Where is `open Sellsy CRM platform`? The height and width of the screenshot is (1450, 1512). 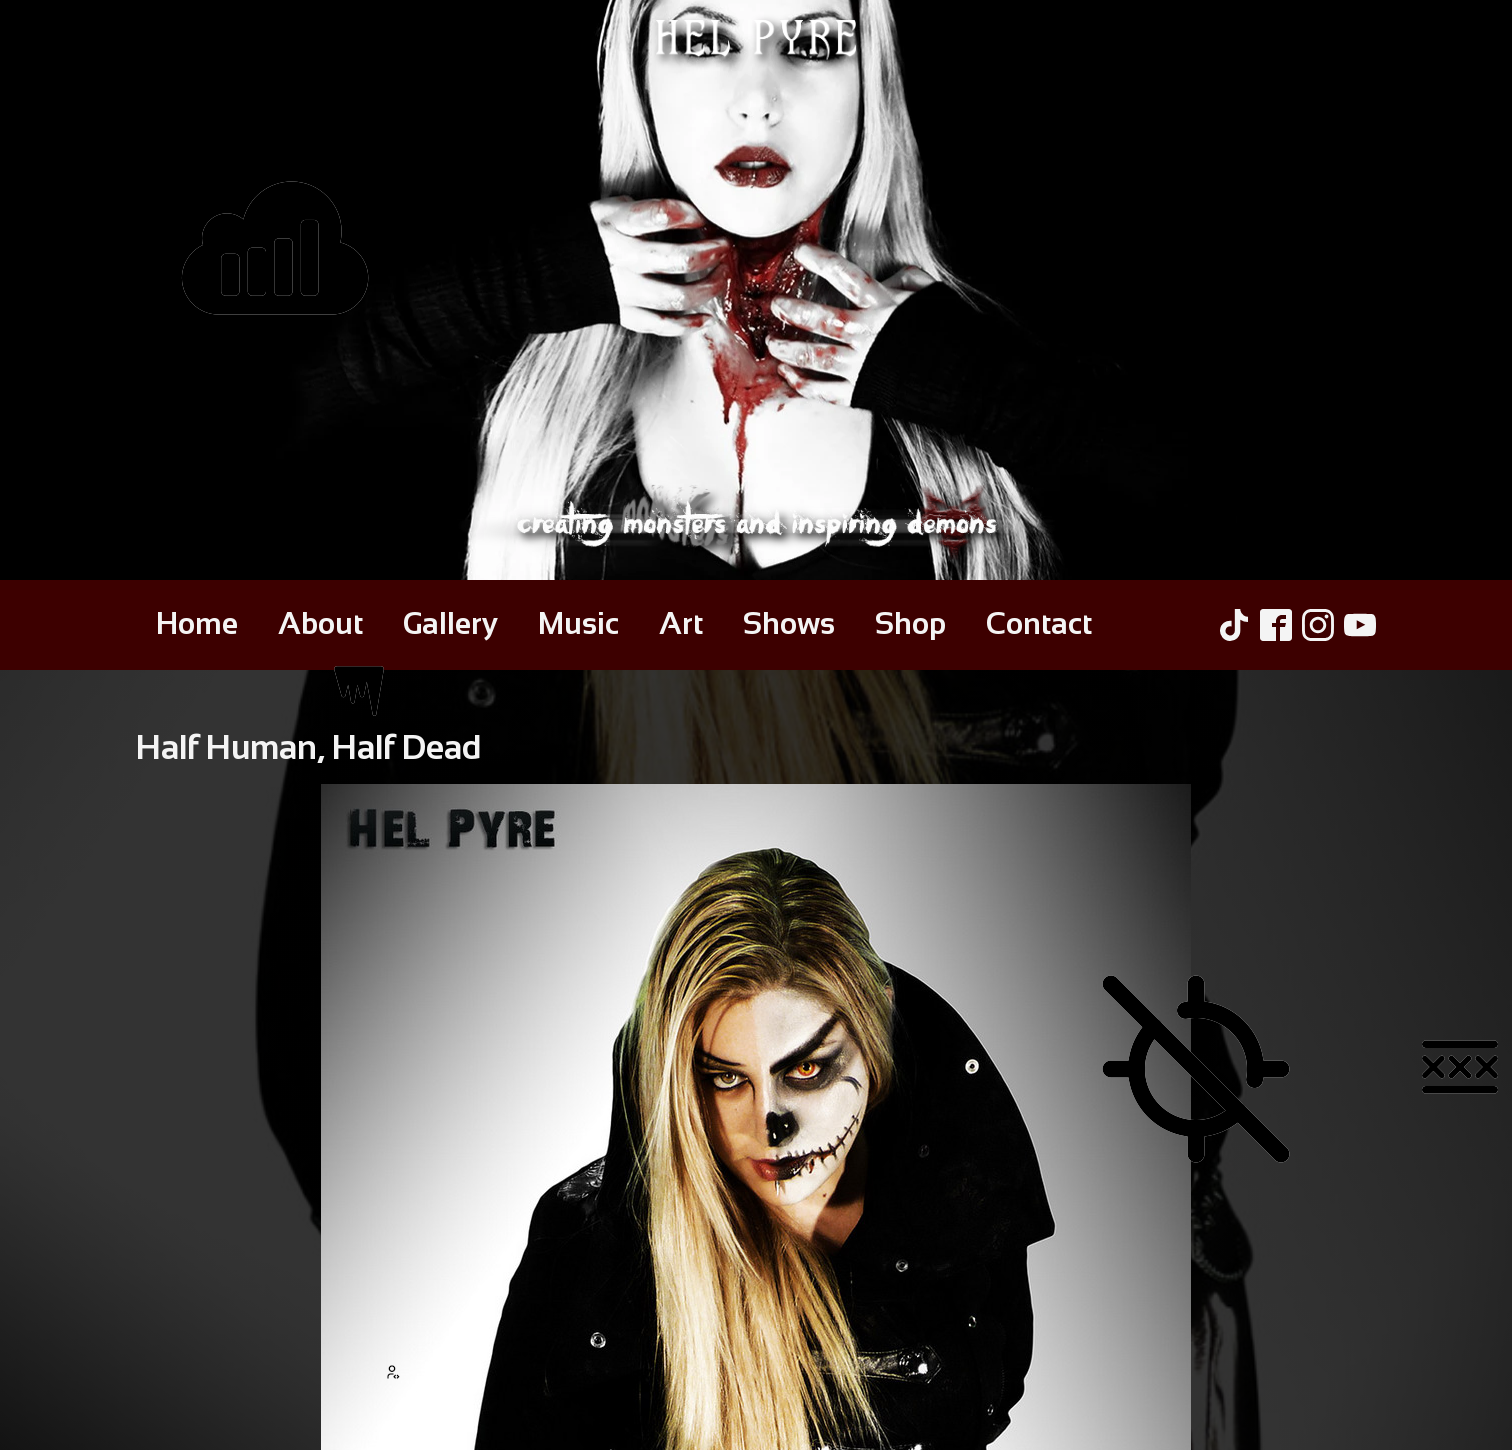 open Sellsy CRM platform is located at coordinates (275, 248).